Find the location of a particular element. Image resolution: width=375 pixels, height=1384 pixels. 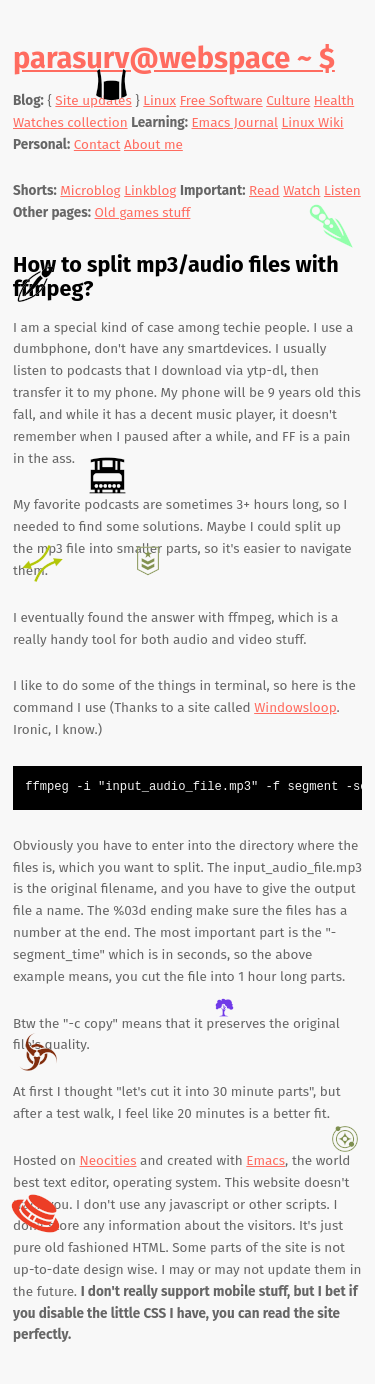

access orbital mechanics or space simulation features is located at coordinates (345, 1139).